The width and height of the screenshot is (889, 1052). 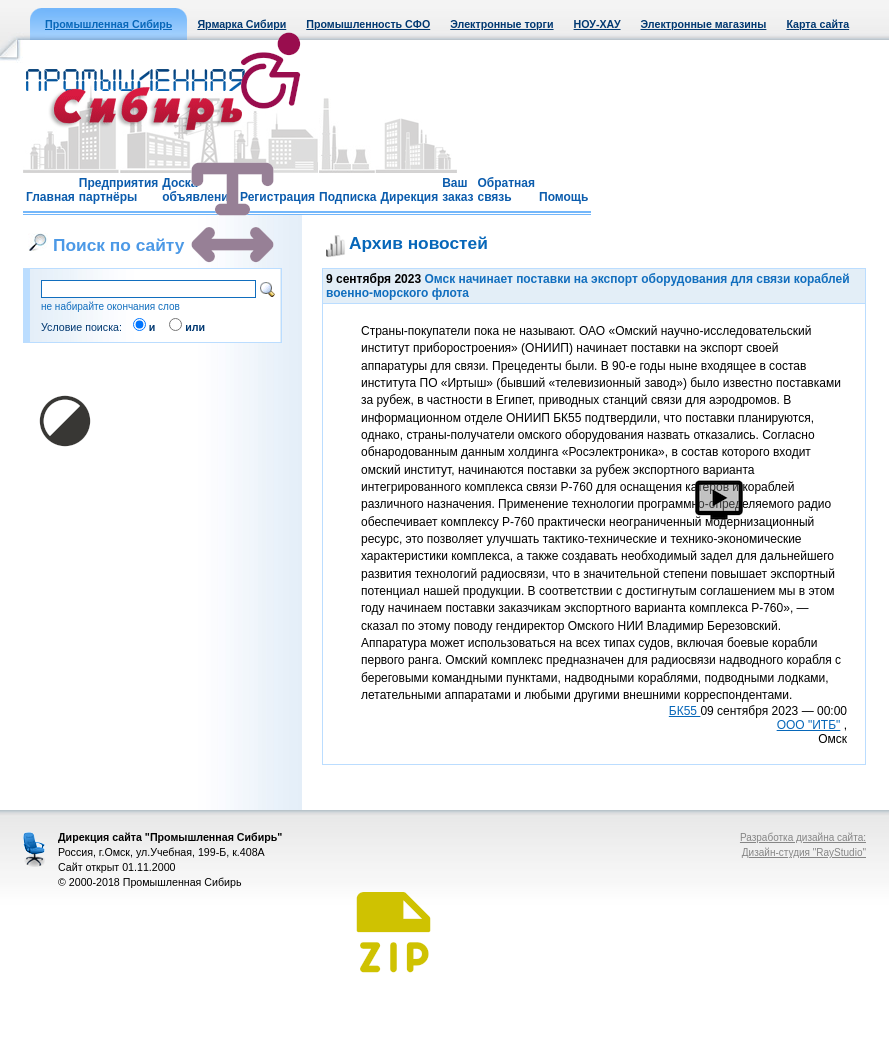 I want to click on toggle contrast or dark/light mode, so click(x=65, y=421).